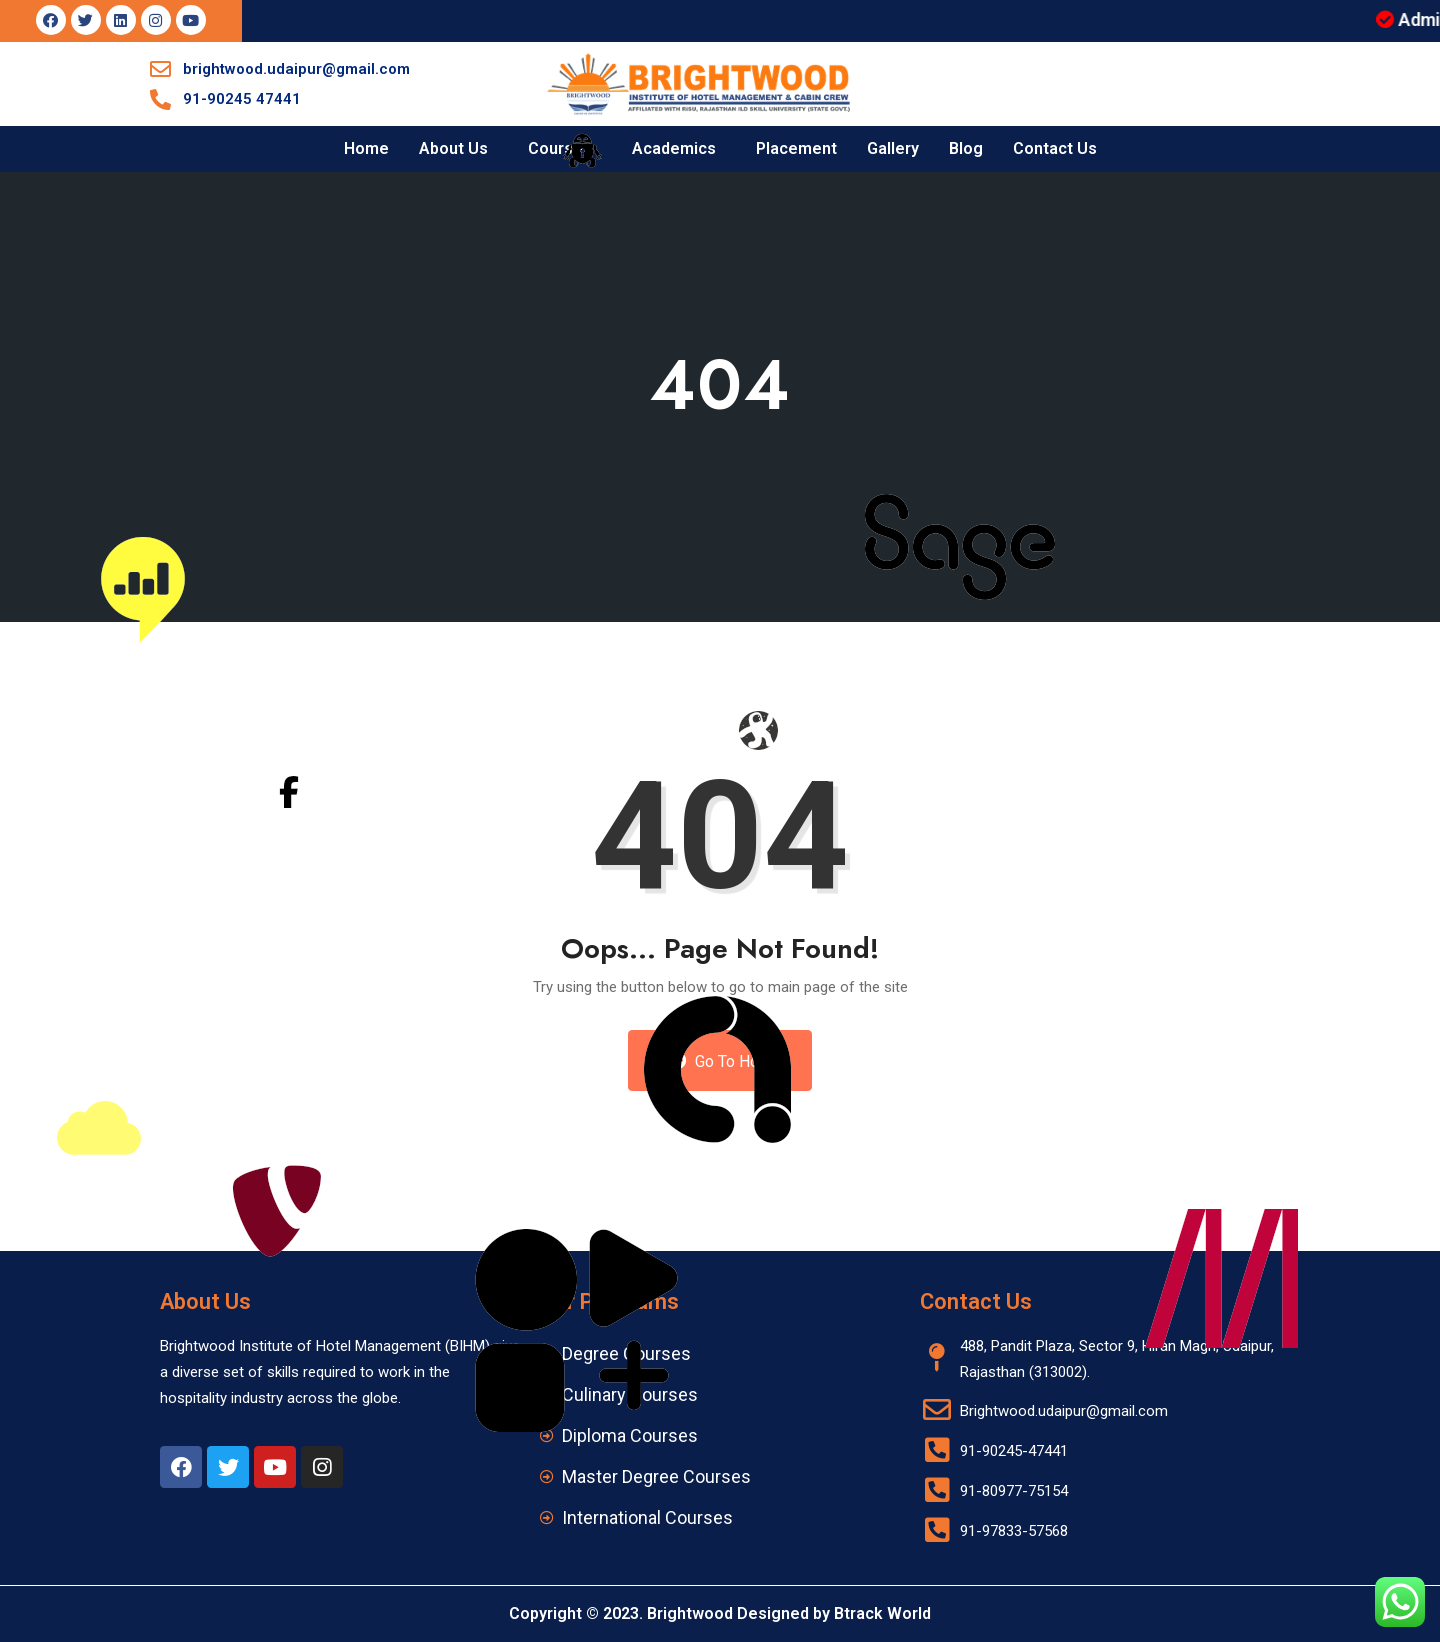 This screenshot has height=1642, width=1440. I want to click on access iCloud storage and settings, so click(99, 1128).